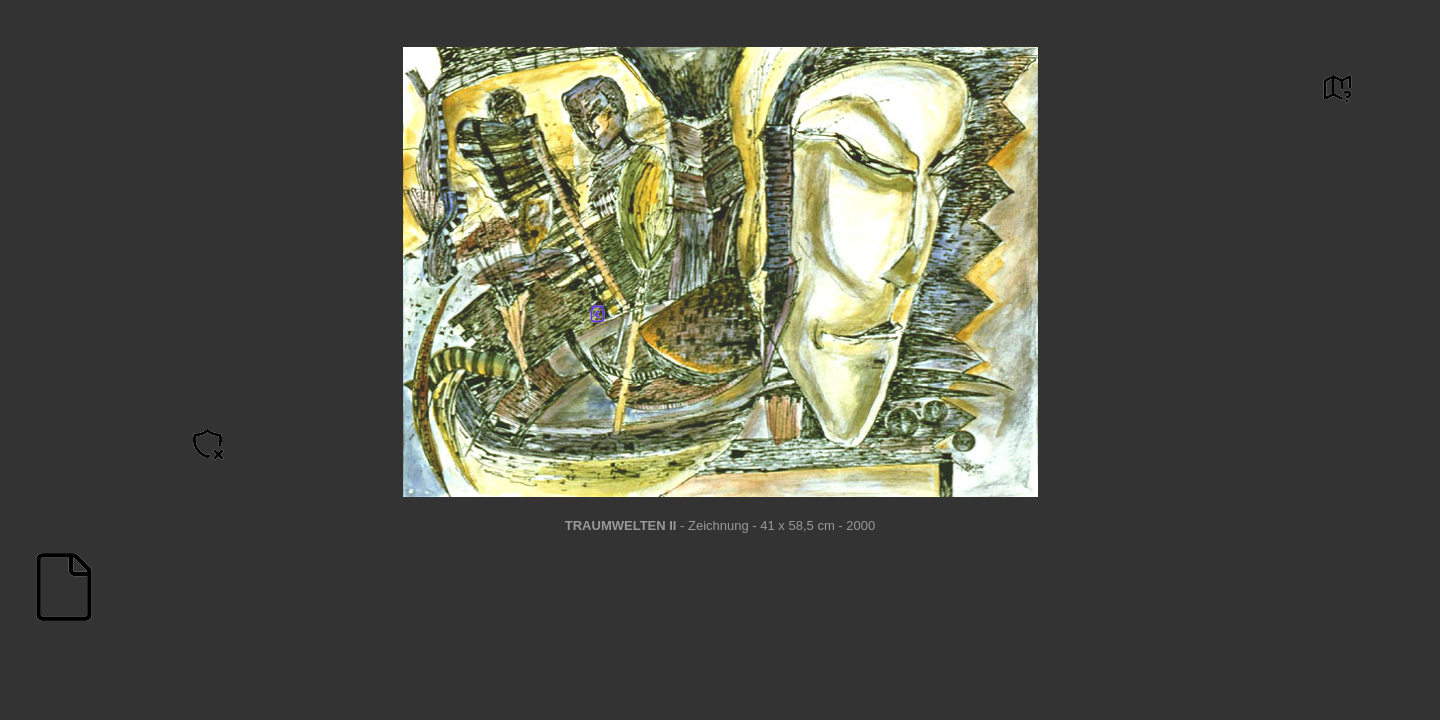  What do you see at coordinates (1337, 87) in the screenshot?
I see `get help with map or navigation` at bounding box center [1337, 87].